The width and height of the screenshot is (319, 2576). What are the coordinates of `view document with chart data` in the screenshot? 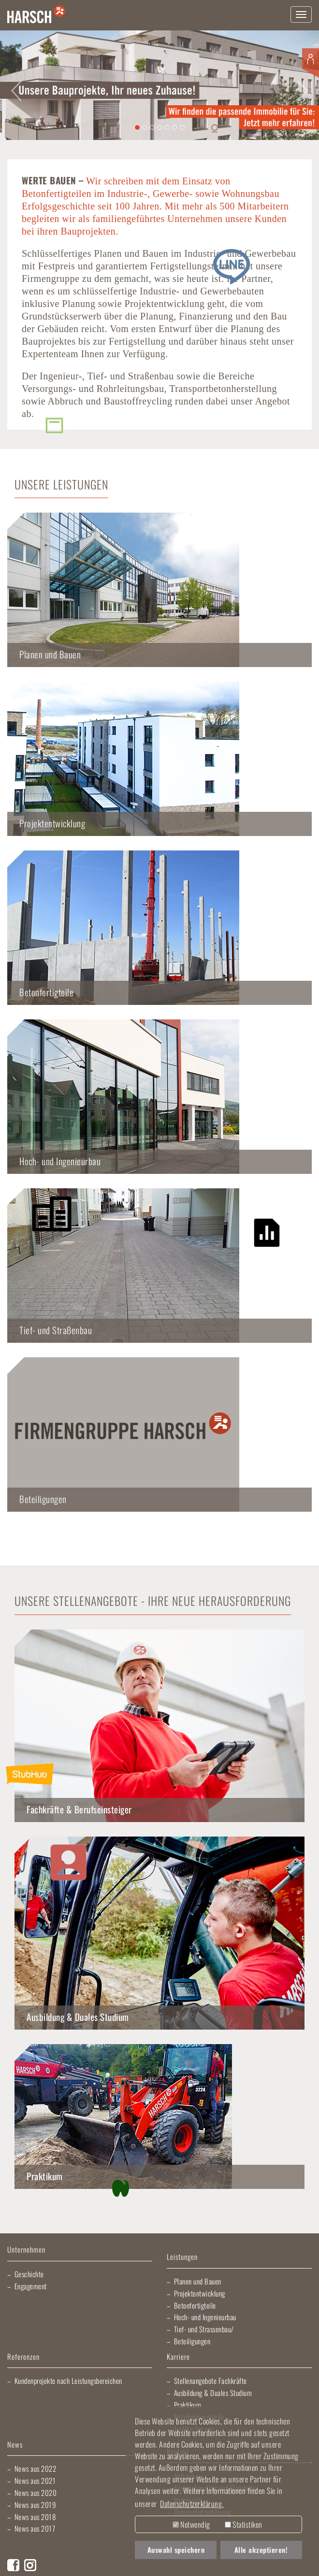 It's located at (267, 1233).